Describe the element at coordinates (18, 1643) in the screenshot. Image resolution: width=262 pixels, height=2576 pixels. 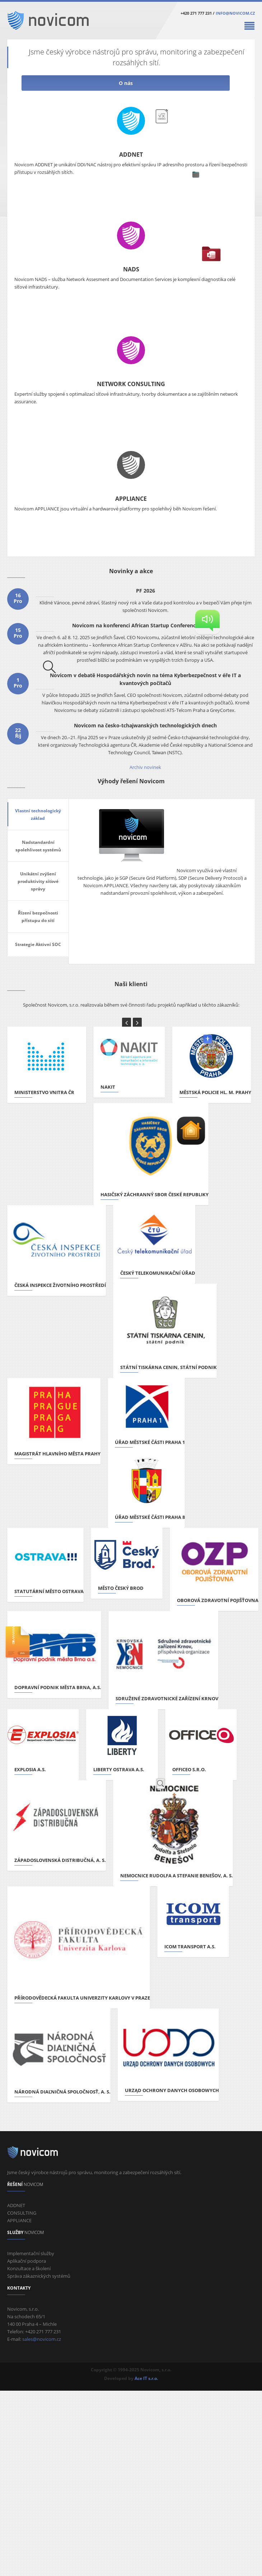
I see `open virtual appliance file for import into VirtualBox` at that location.